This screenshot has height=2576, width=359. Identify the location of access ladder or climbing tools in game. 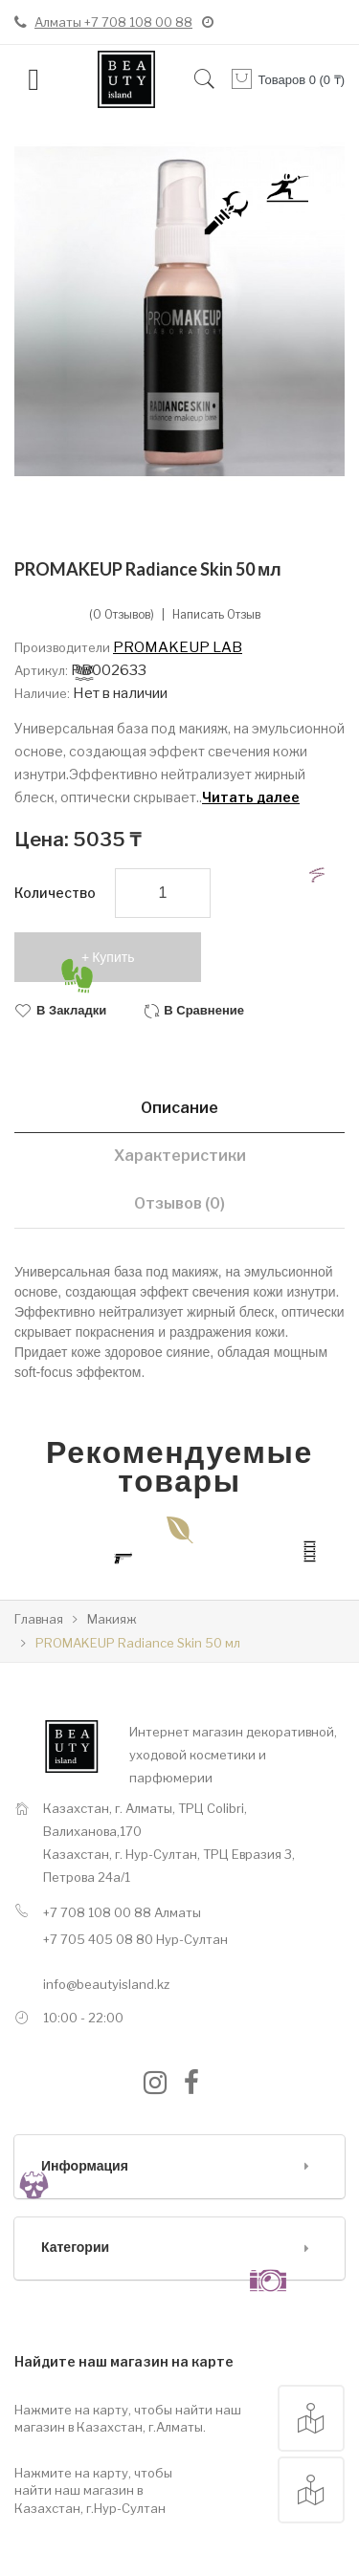
(309, 1551).